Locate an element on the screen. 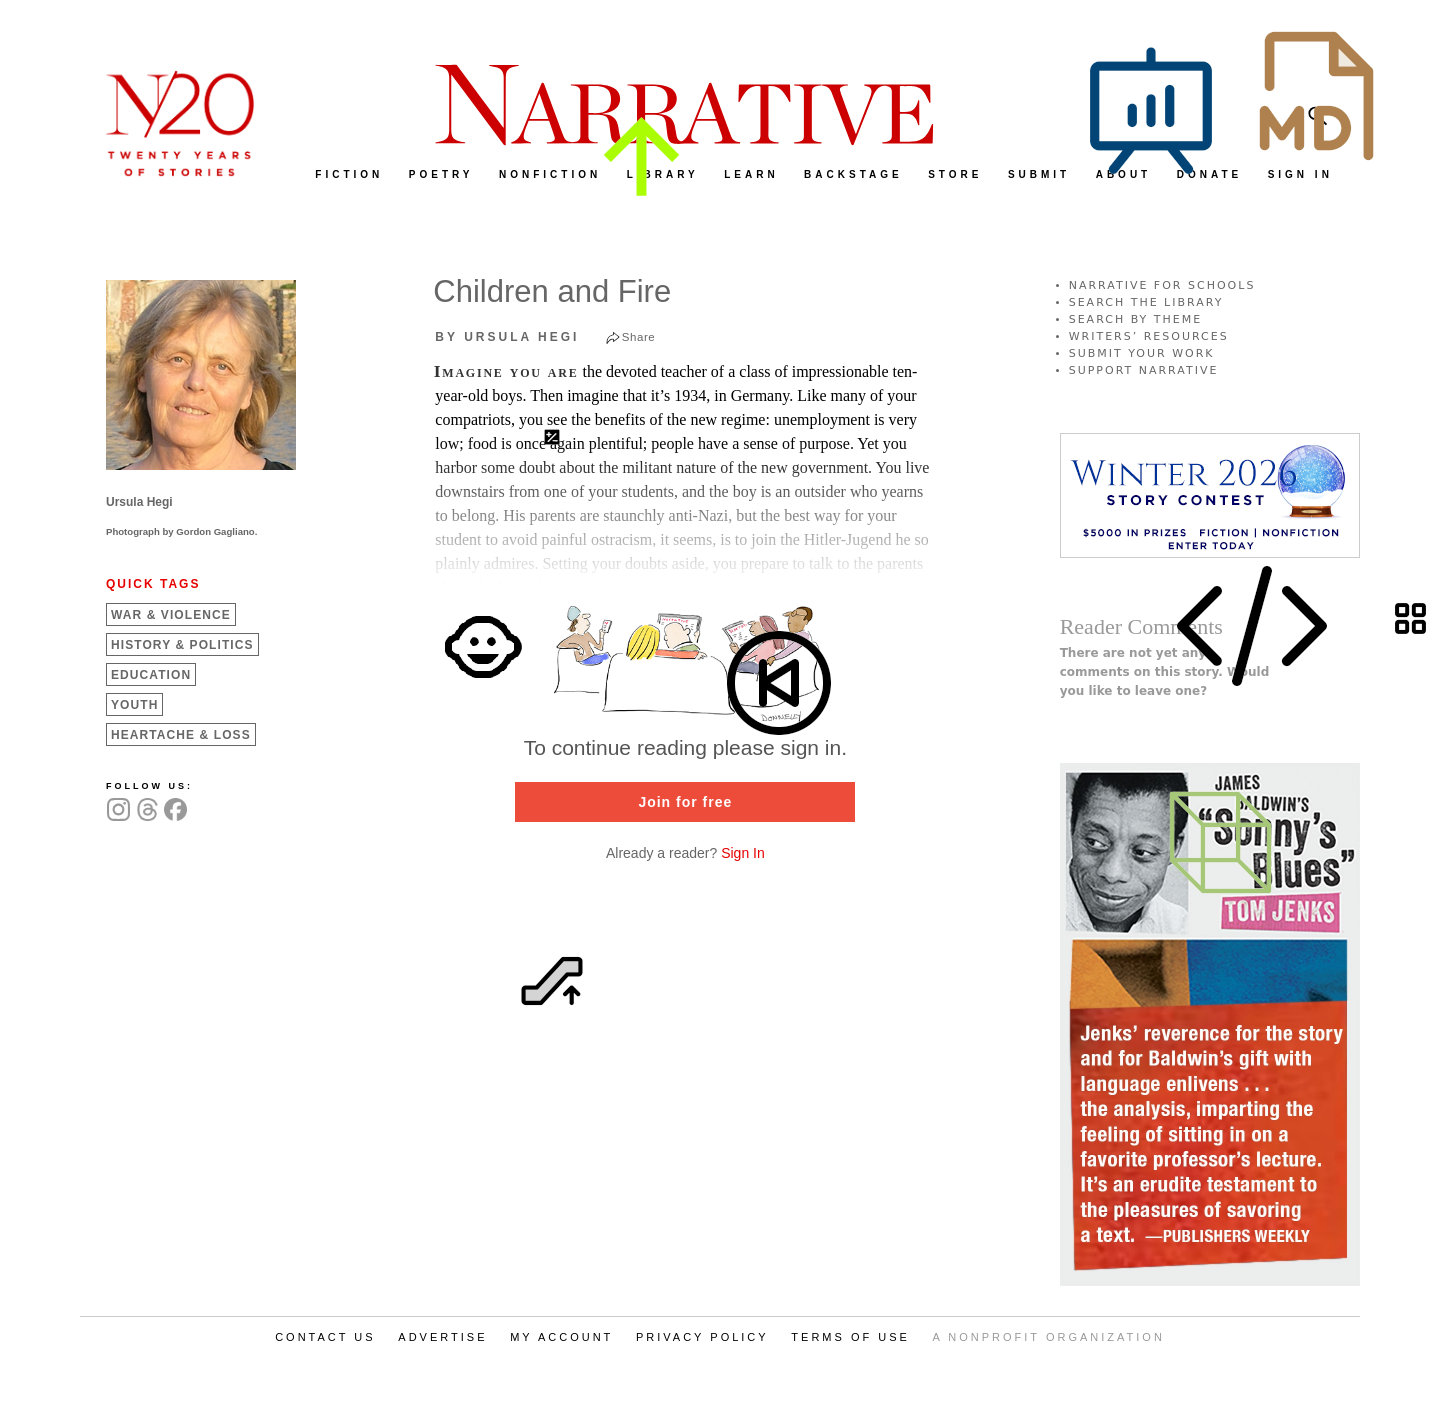  markdown file type indicator is located at coordinates (1319, 96).